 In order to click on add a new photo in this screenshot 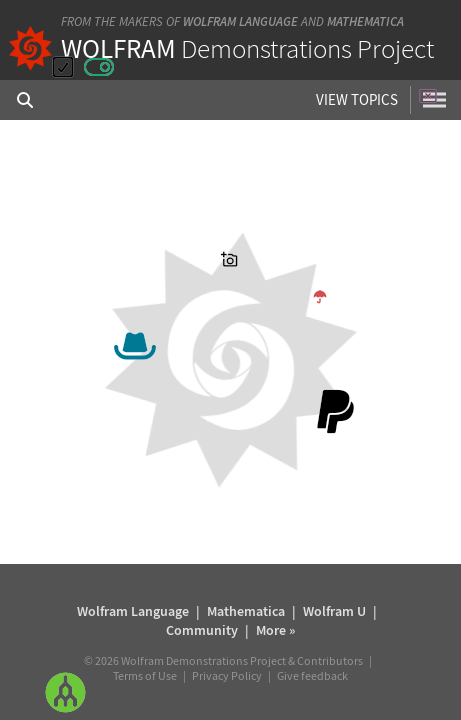, I will do `click(229, 259)`.